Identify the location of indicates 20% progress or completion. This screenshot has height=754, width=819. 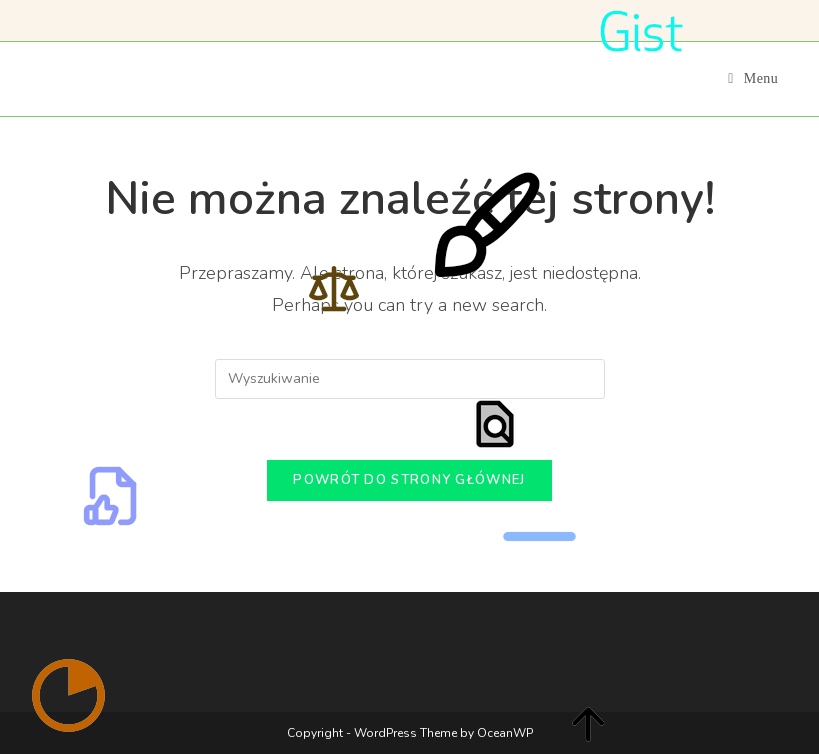
(68, 695).